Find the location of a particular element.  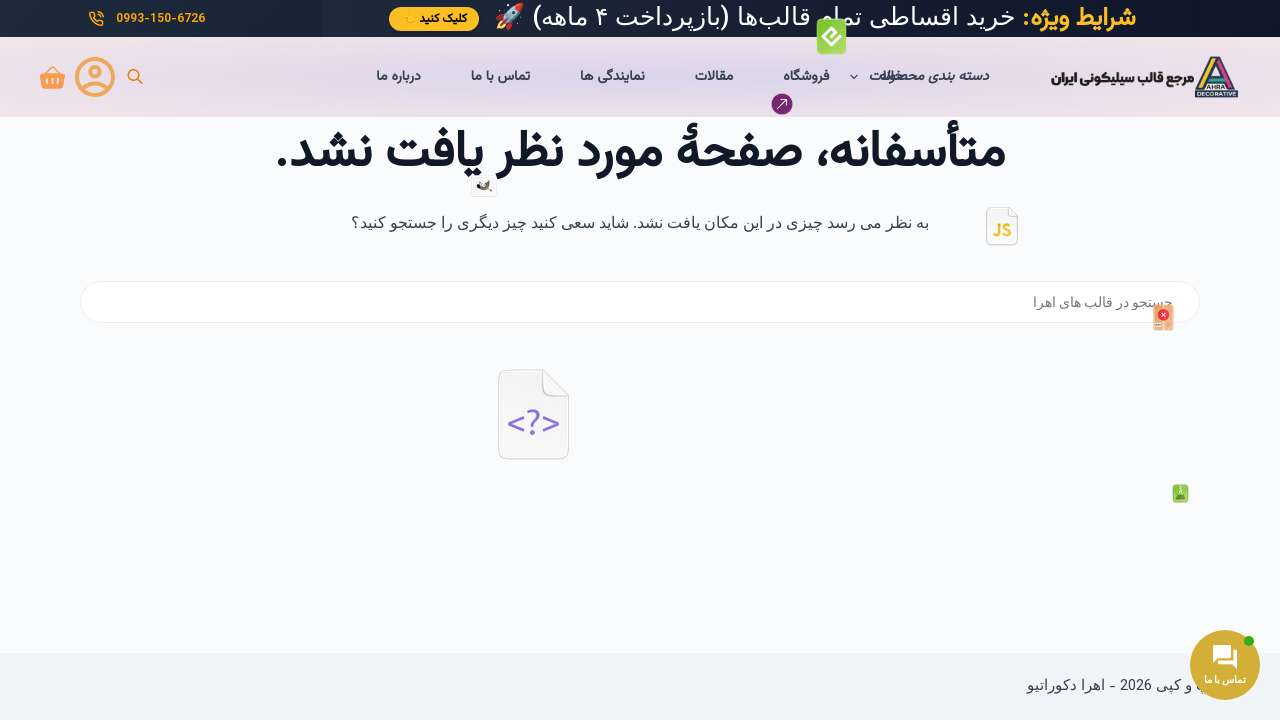

indicates a package scheduled for removal is located at coordinates (1163, 317).